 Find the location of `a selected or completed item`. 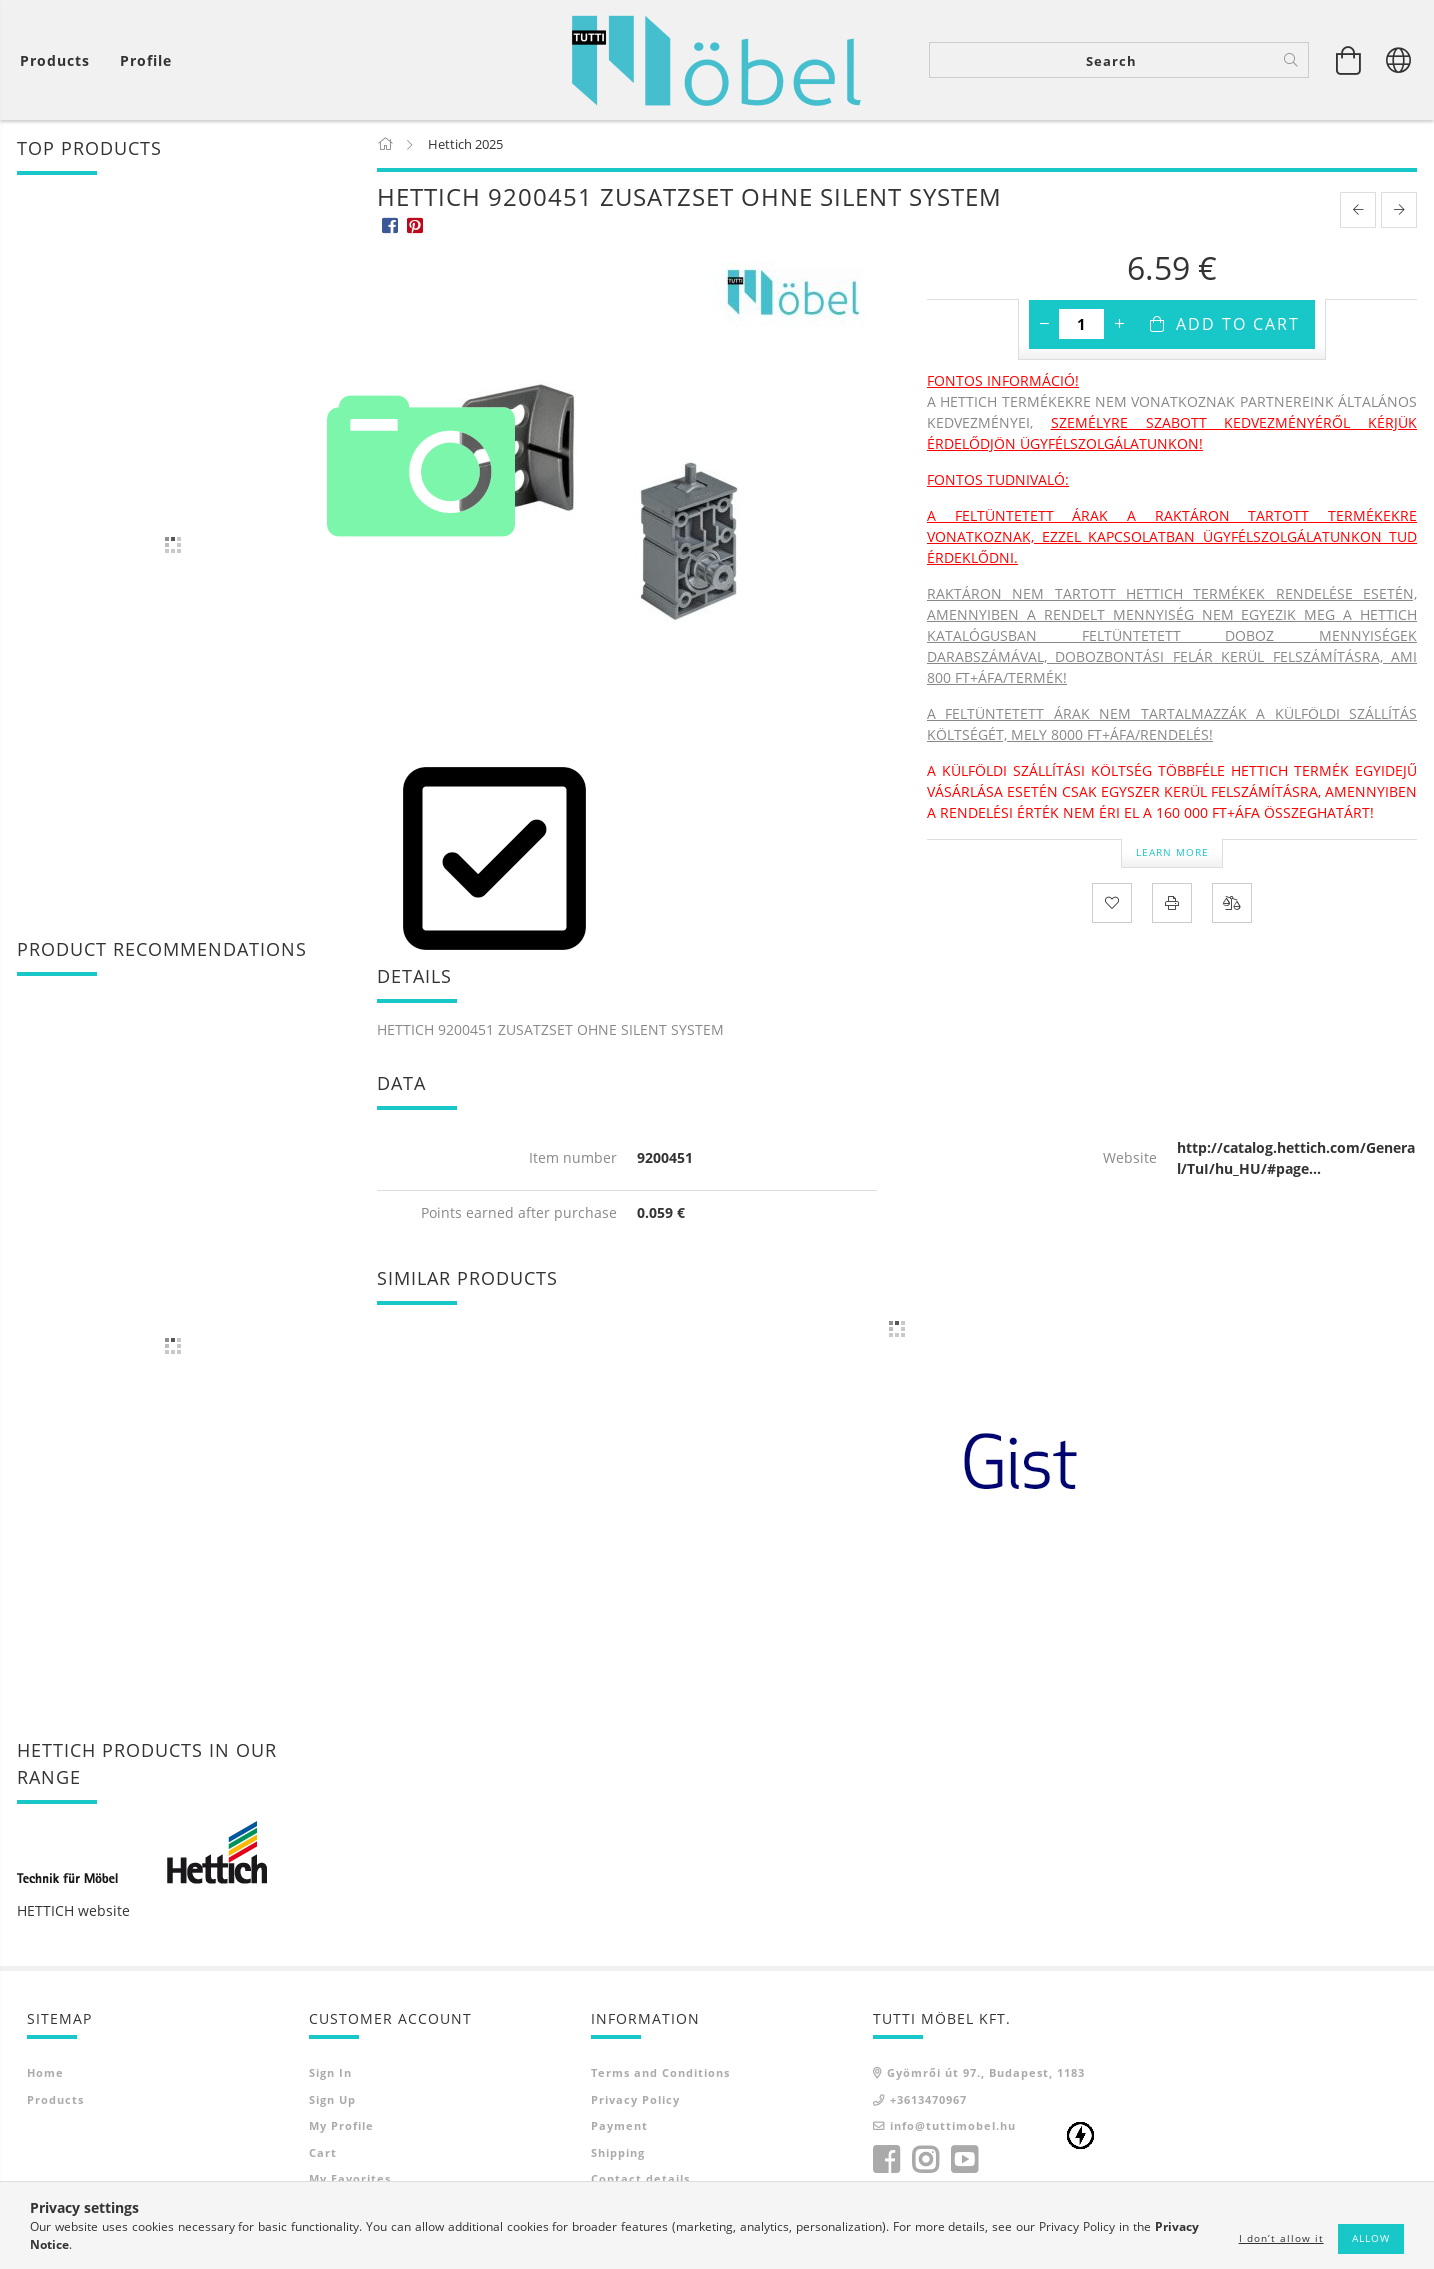

a selected or completed item is located at coordinates (494, 858).